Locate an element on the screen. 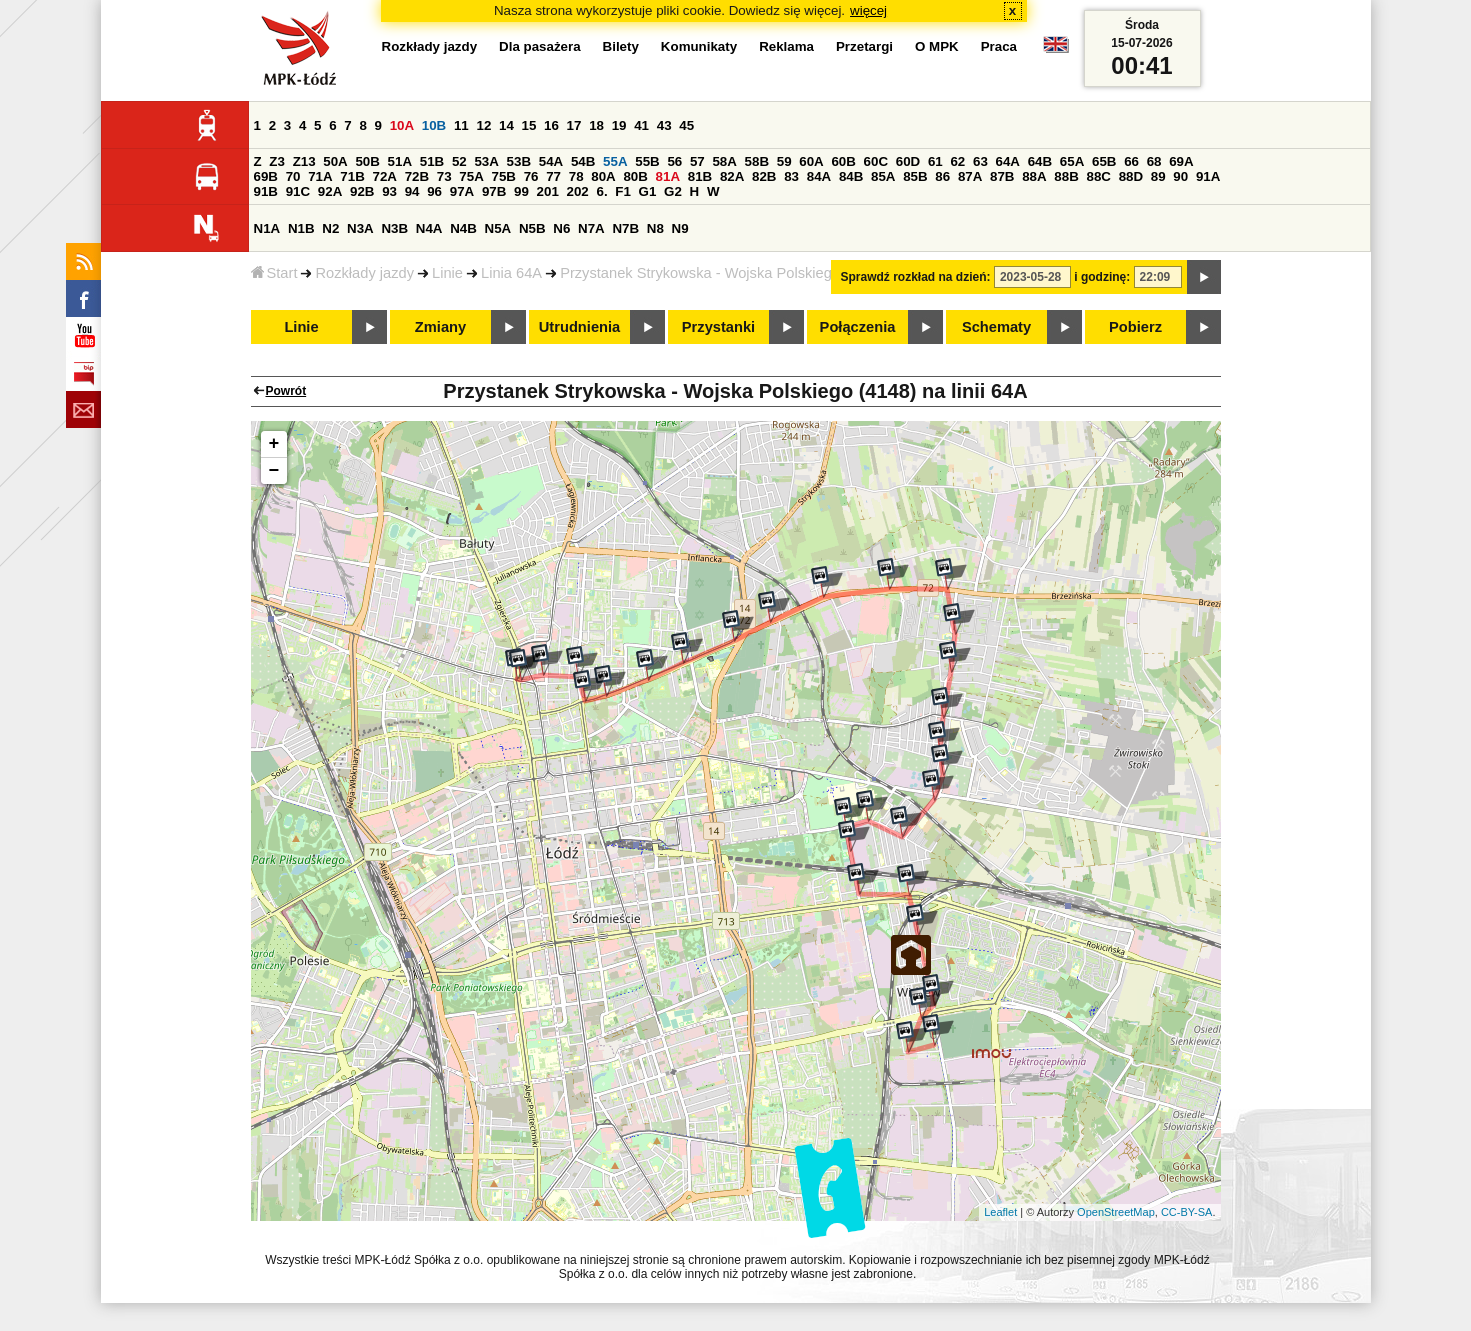  open the Allociné app for movie listings and reviews is located at coordinates (830, 1188).